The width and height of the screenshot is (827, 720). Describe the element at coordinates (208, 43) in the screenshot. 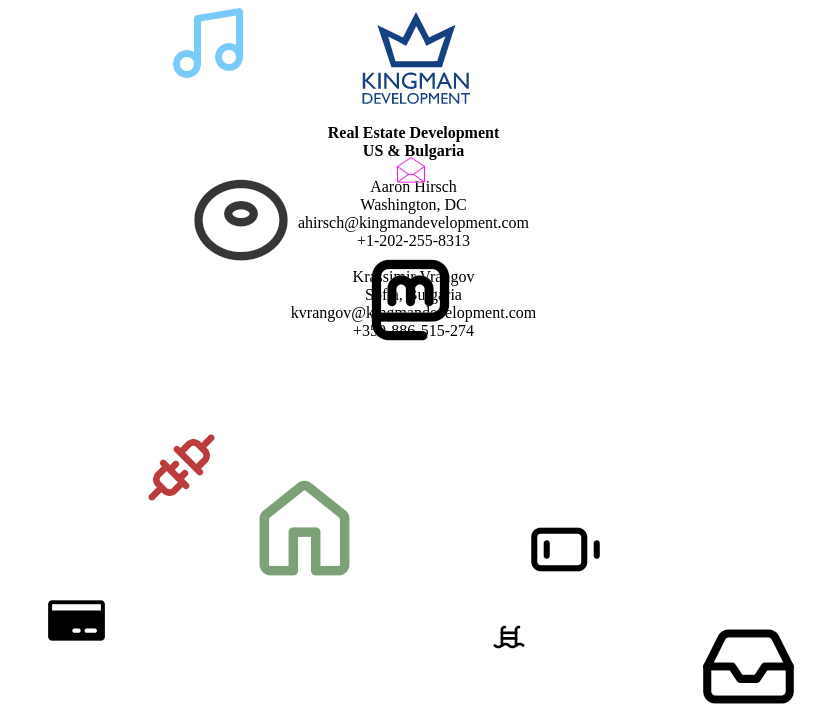

I see `open music player or library` at that location.